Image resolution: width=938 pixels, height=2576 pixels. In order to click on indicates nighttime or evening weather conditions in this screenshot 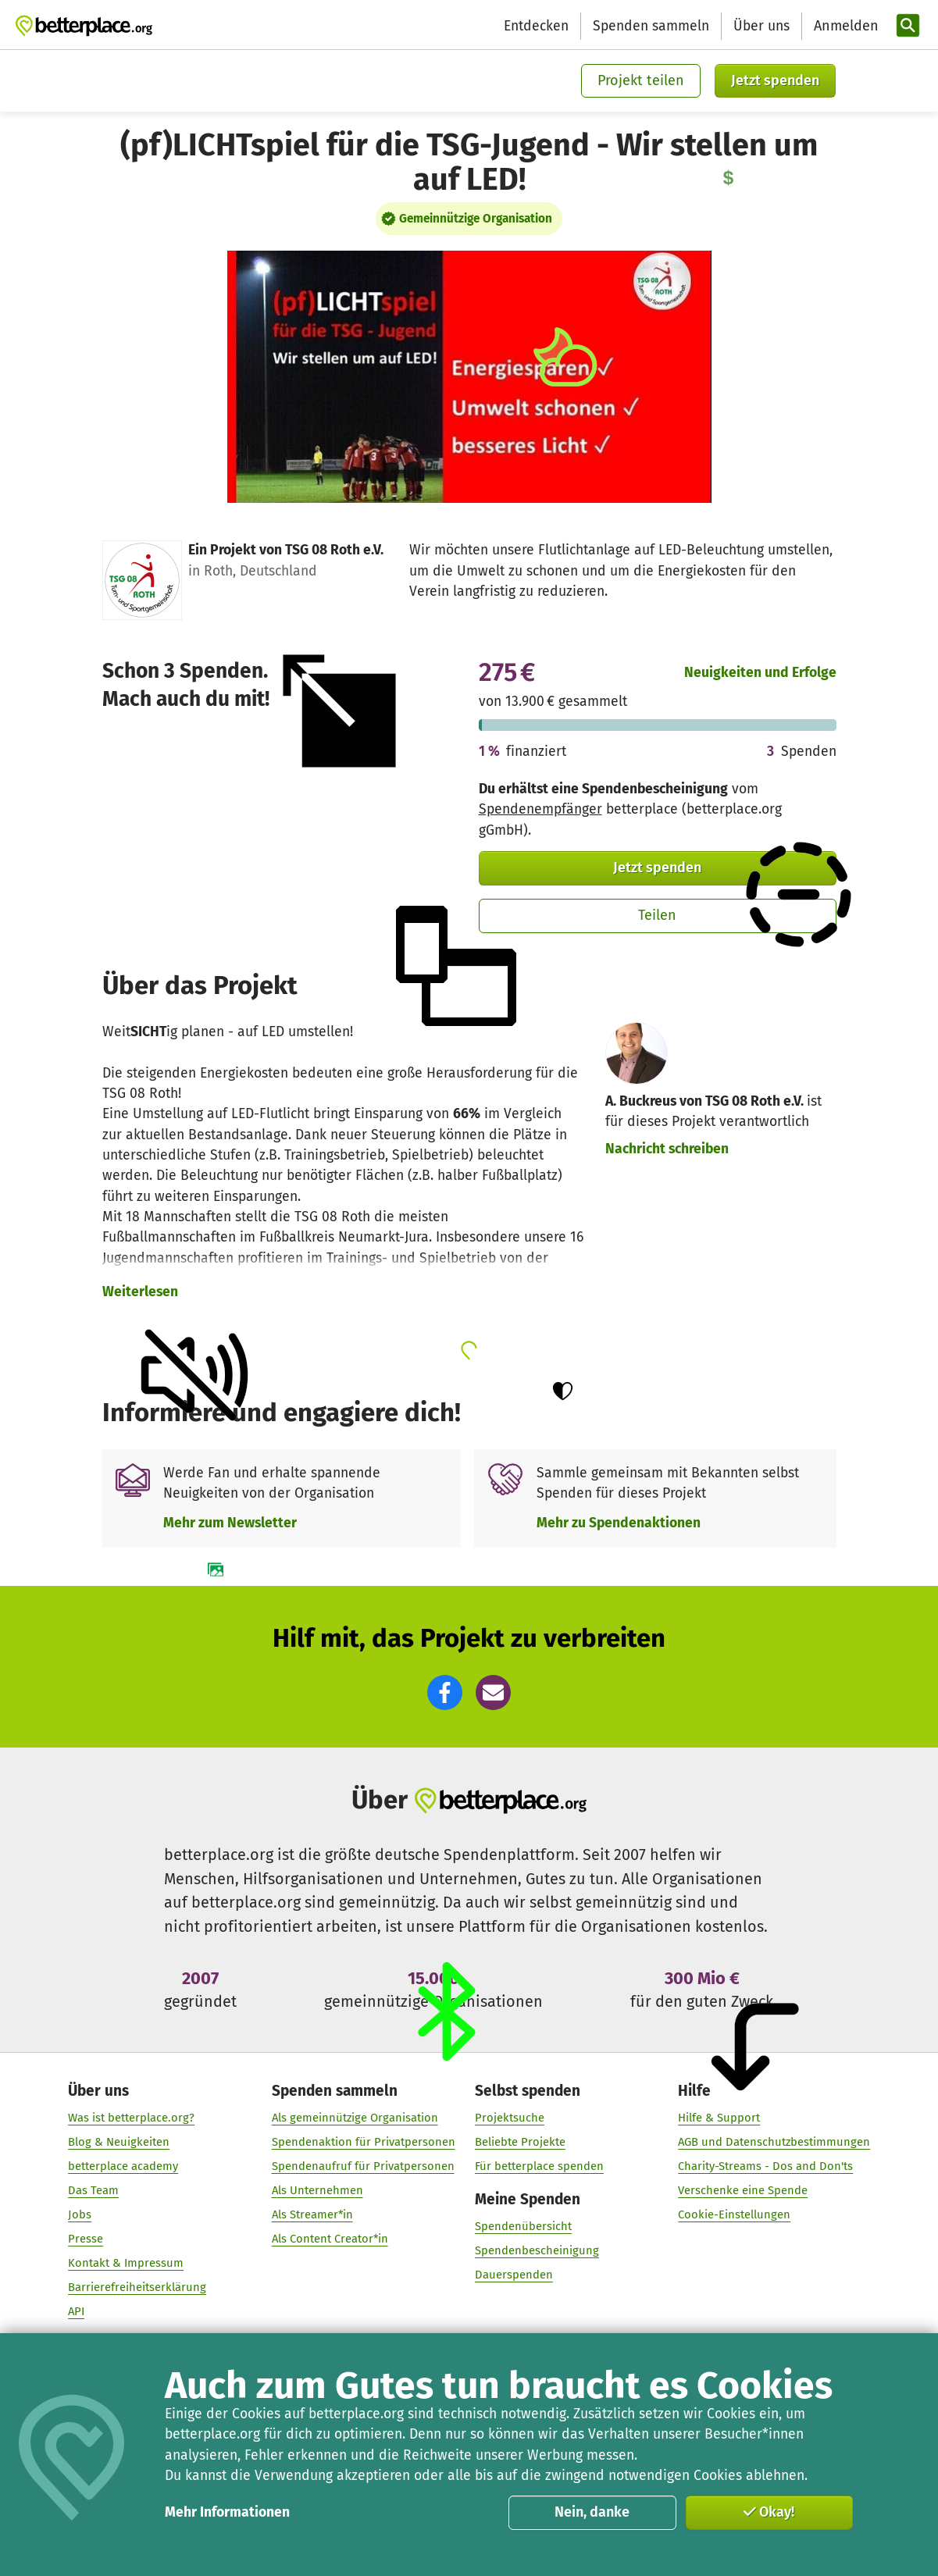, I will do `click(564, 360)`.